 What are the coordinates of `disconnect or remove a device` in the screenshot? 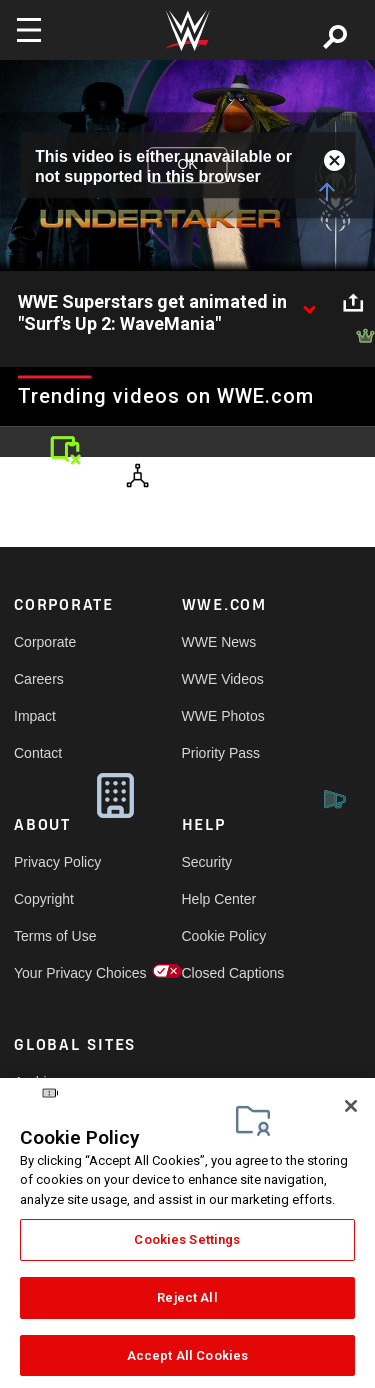 It's located at (65, 449).